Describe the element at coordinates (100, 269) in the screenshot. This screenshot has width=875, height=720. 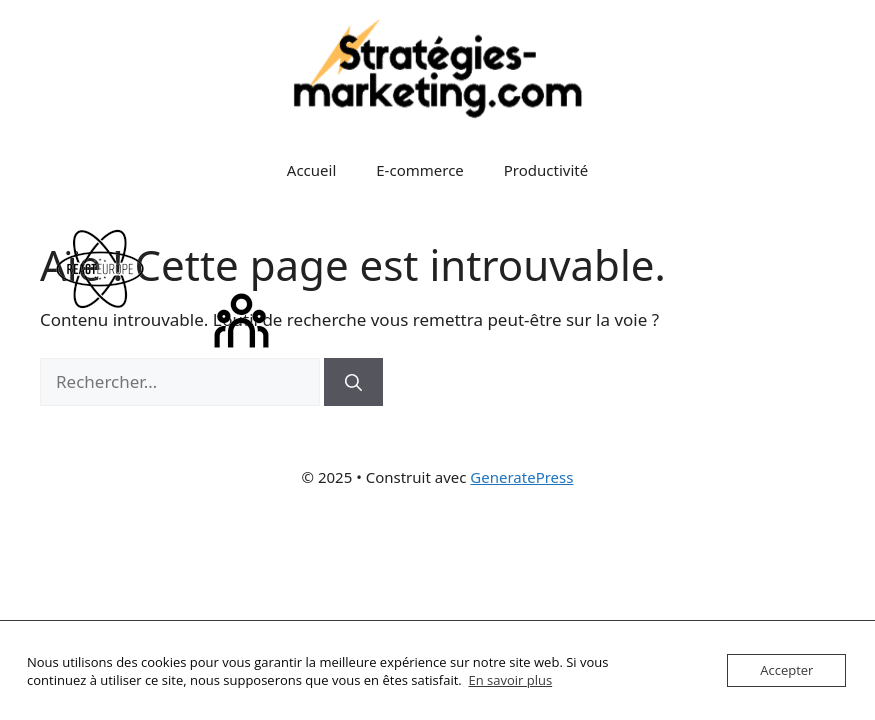
I see `react europe conference logo` at that location.